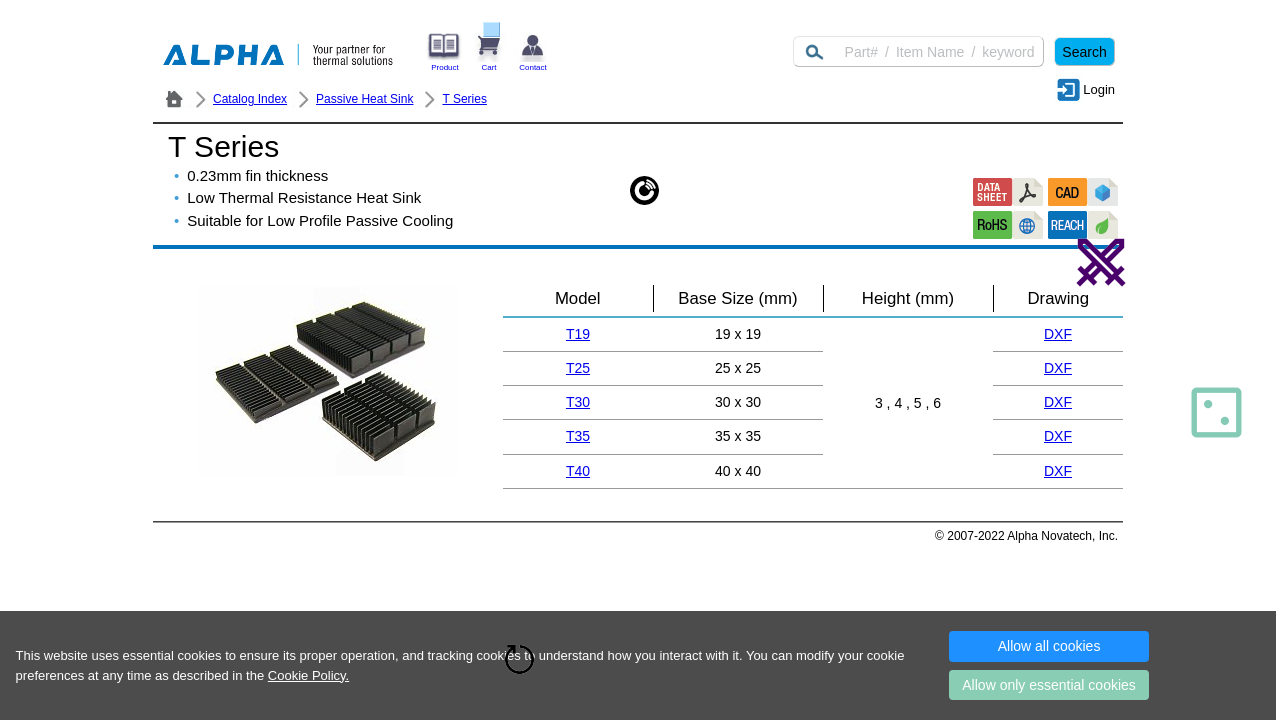  Describe the element at coordinates (519, 659) in the screenshot. I see `reset or restore to default settings` at that location.